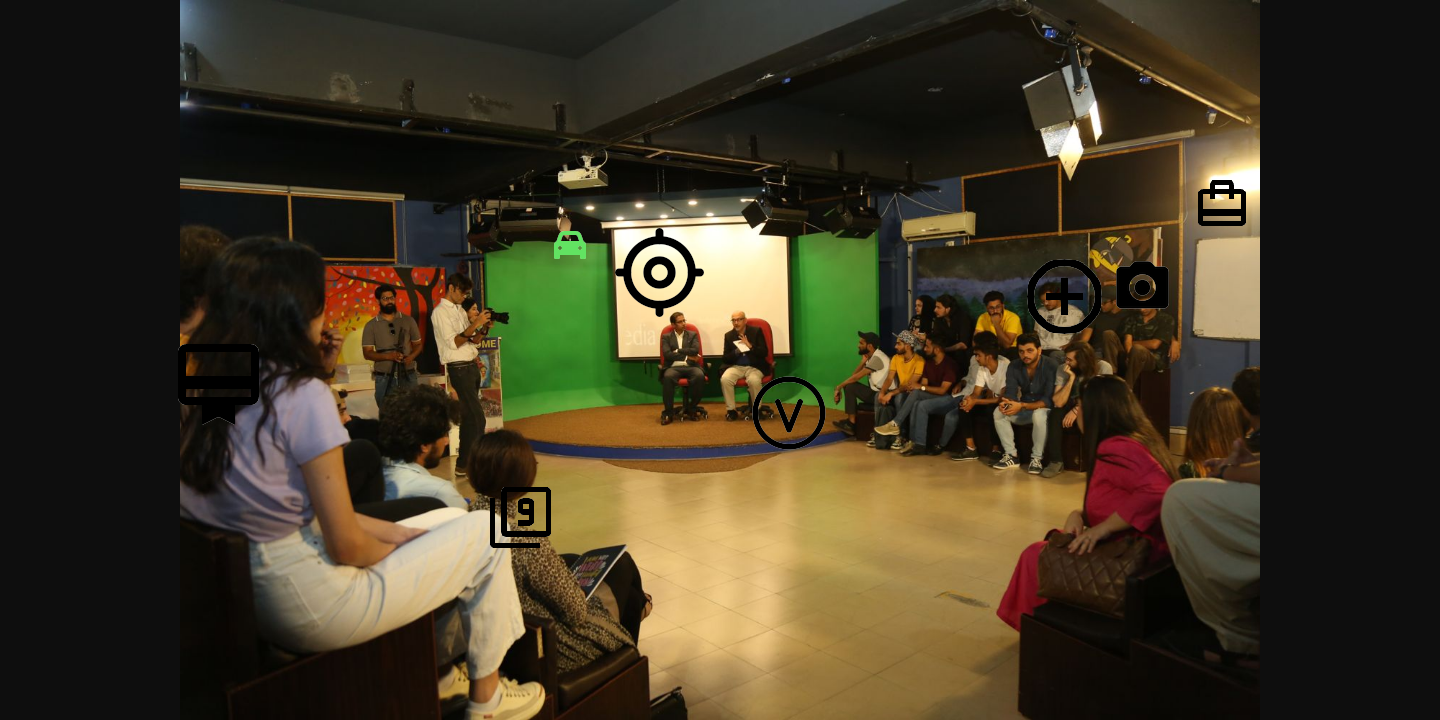  I want to click on select car or automobile option, so click(570, 245).